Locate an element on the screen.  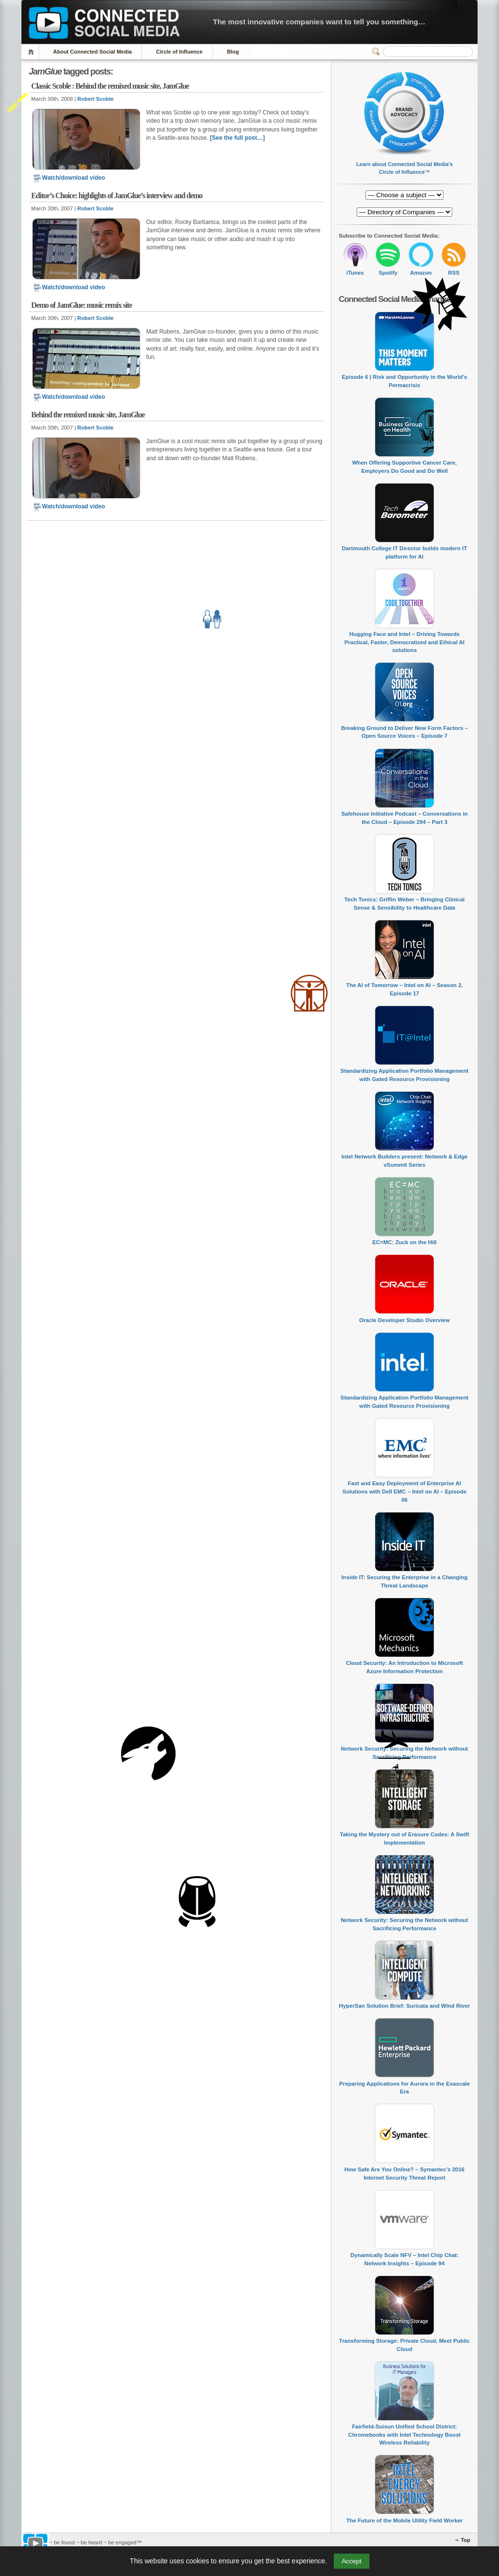
view body measurements or proportions is located at coordinates (309, 993).